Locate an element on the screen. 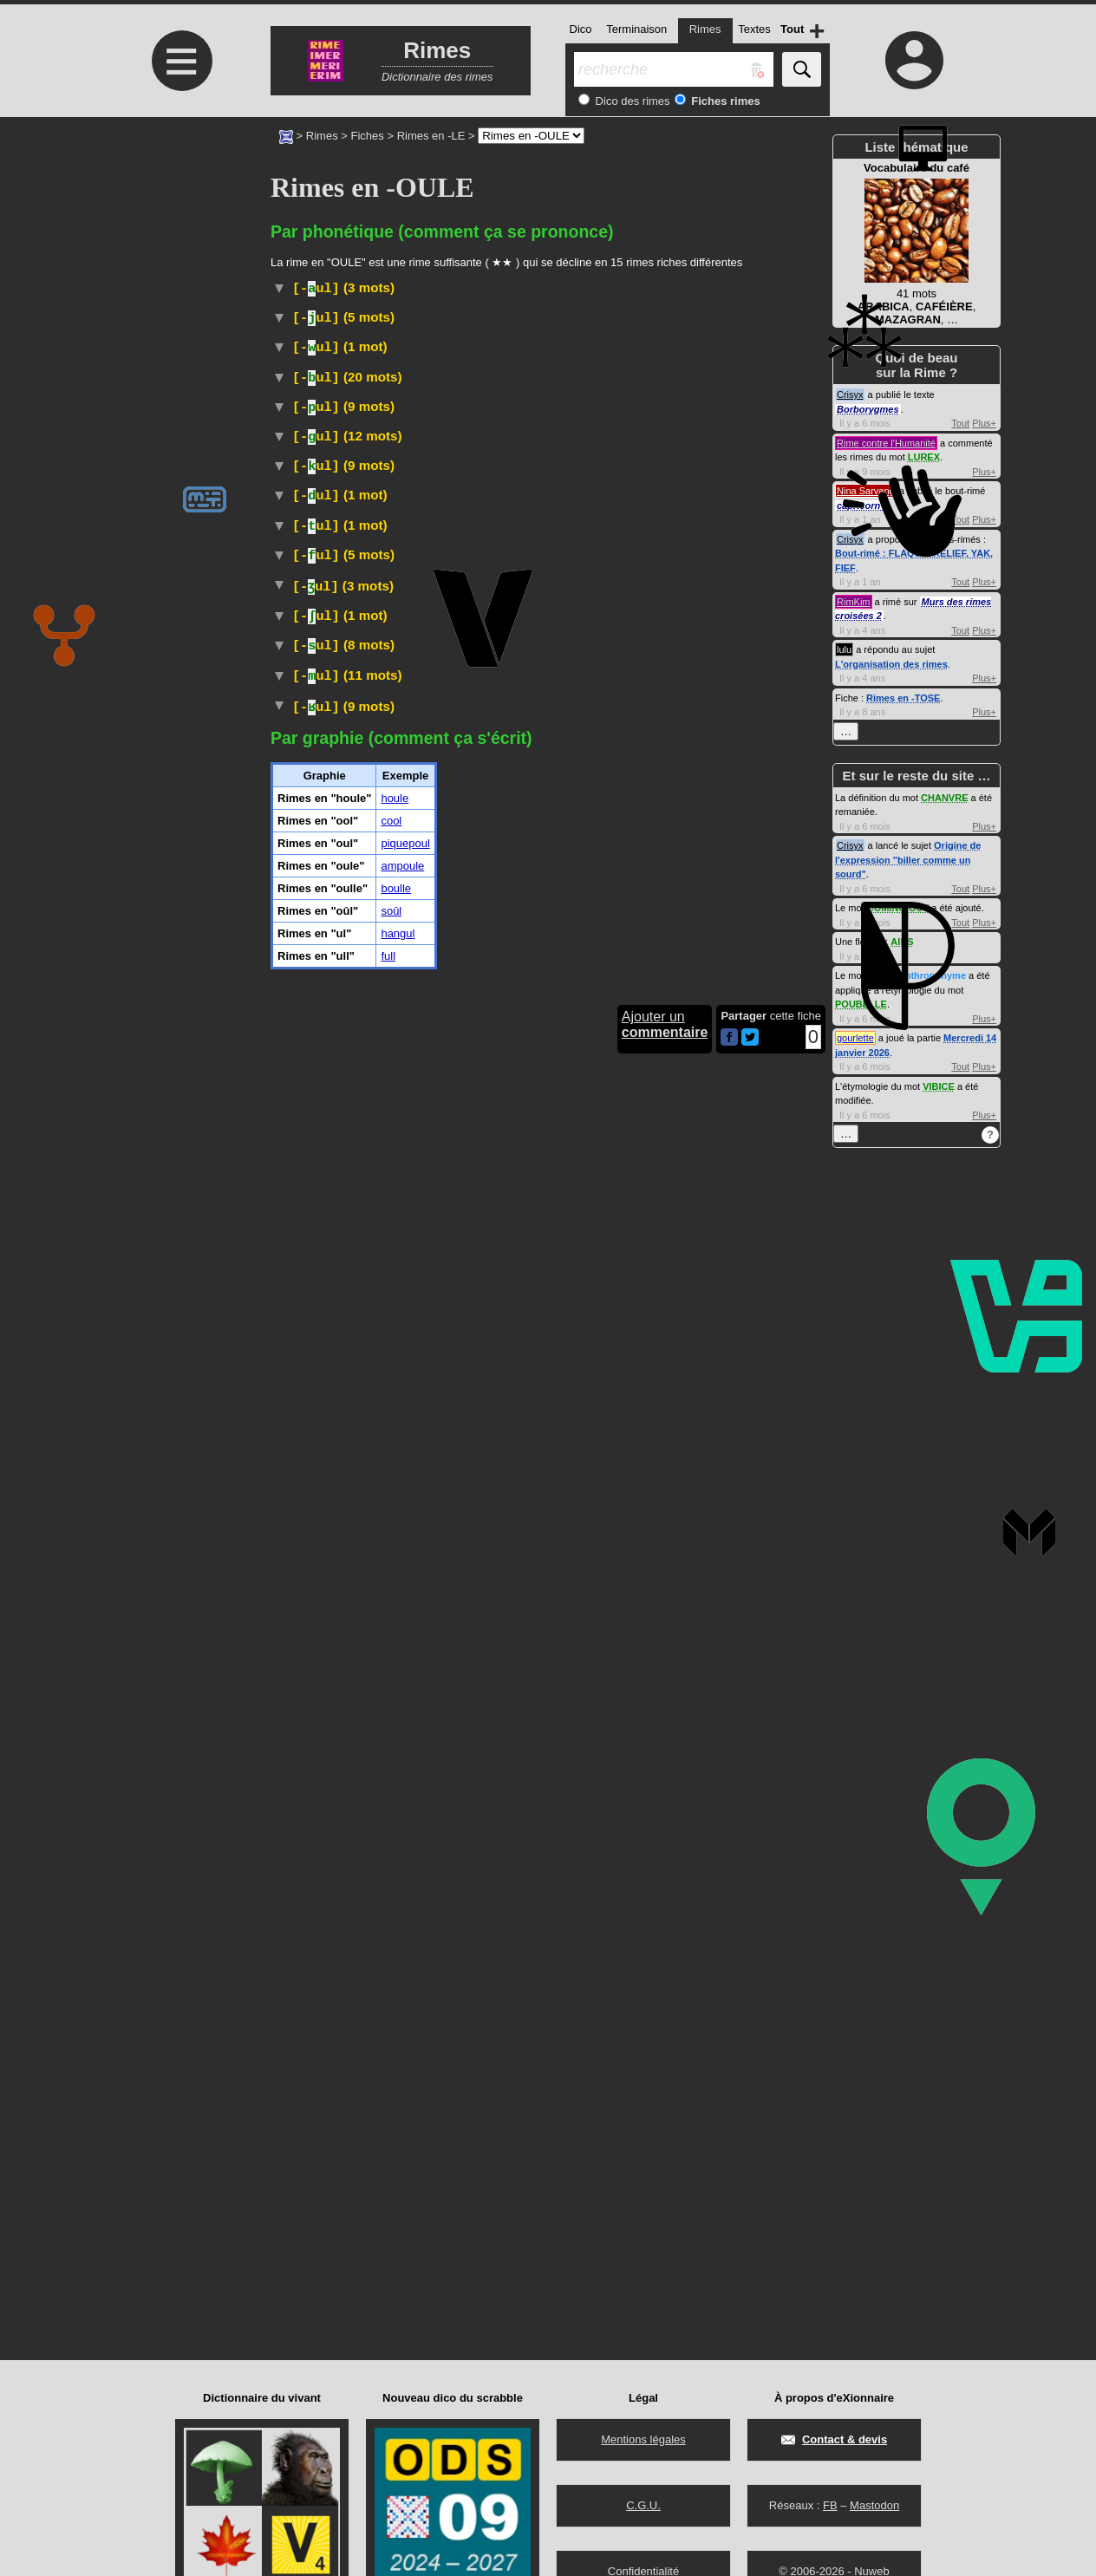  open monkeytype typing test website is located at coordinates (205, 499).